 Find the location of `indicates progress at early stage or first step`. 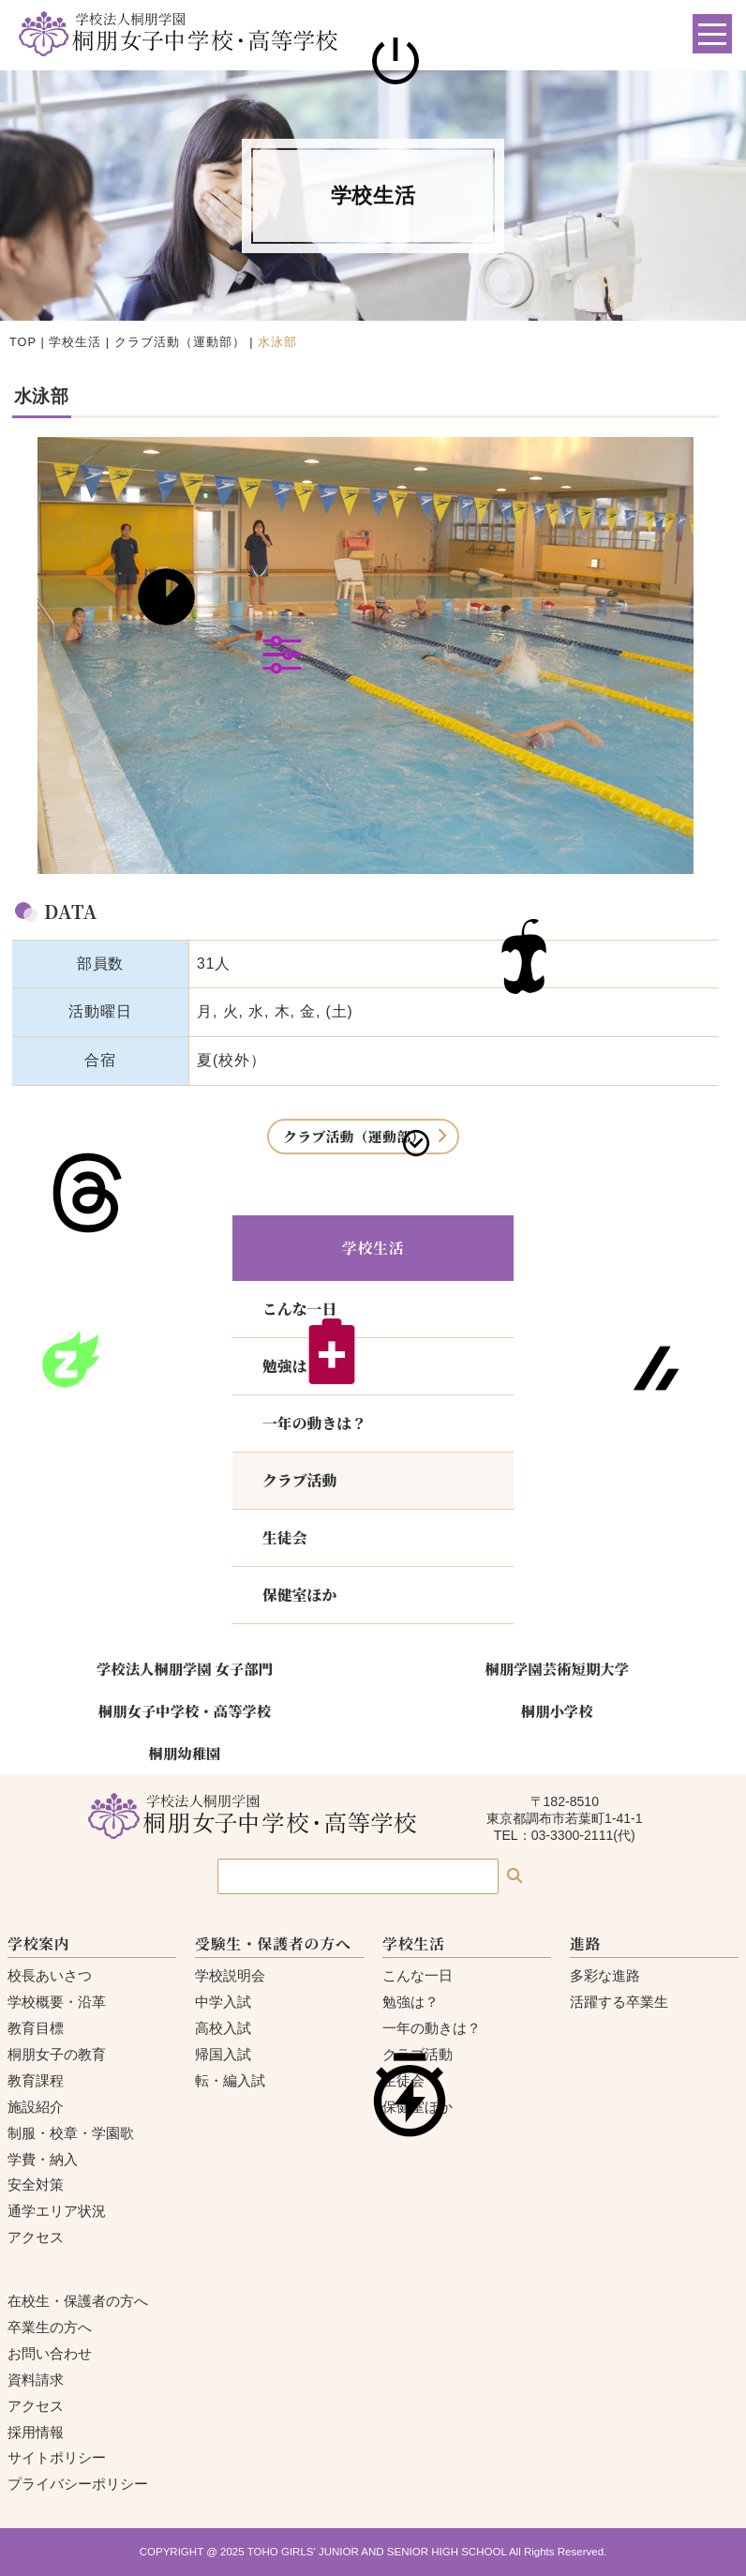

indicates progress at early stage or first step is located at coordinates (166, 596).